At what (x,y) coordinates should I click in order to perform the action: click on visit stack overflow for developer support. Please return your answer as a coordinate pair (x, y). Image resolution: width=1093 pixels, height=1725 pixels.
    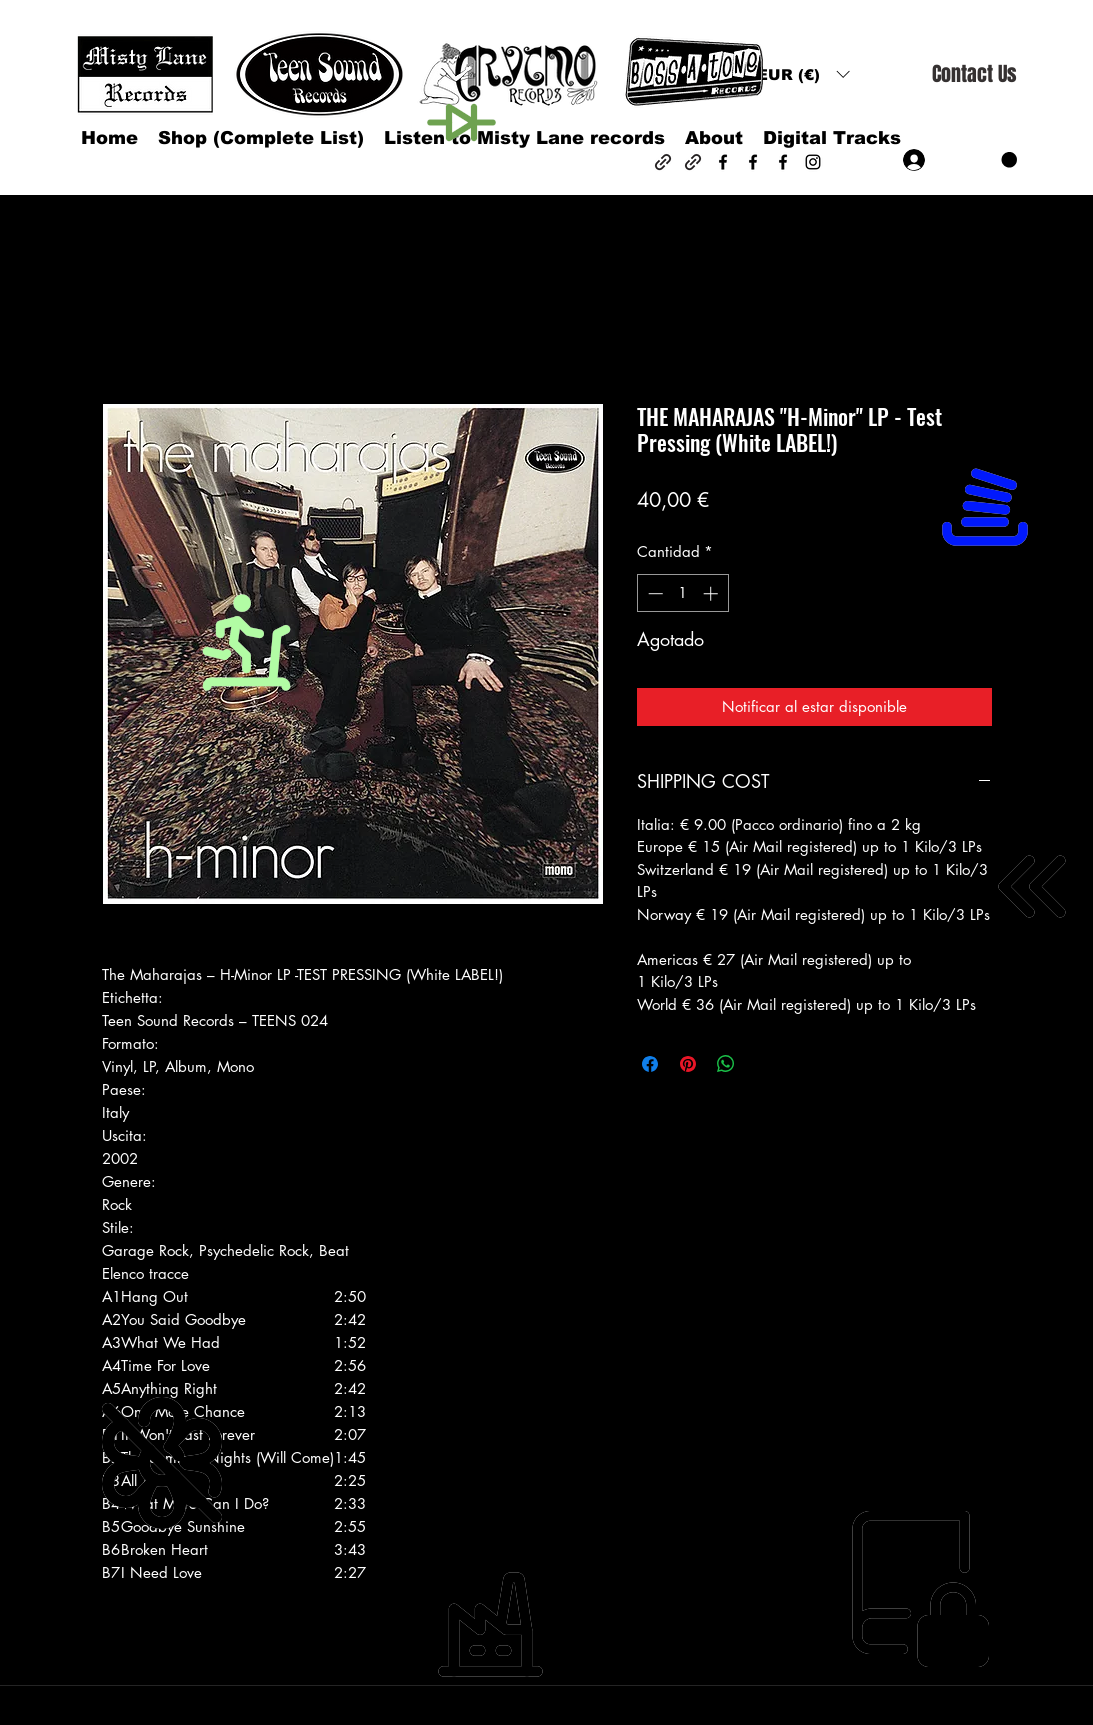
    Looking at the image, I should click on (985, 503).